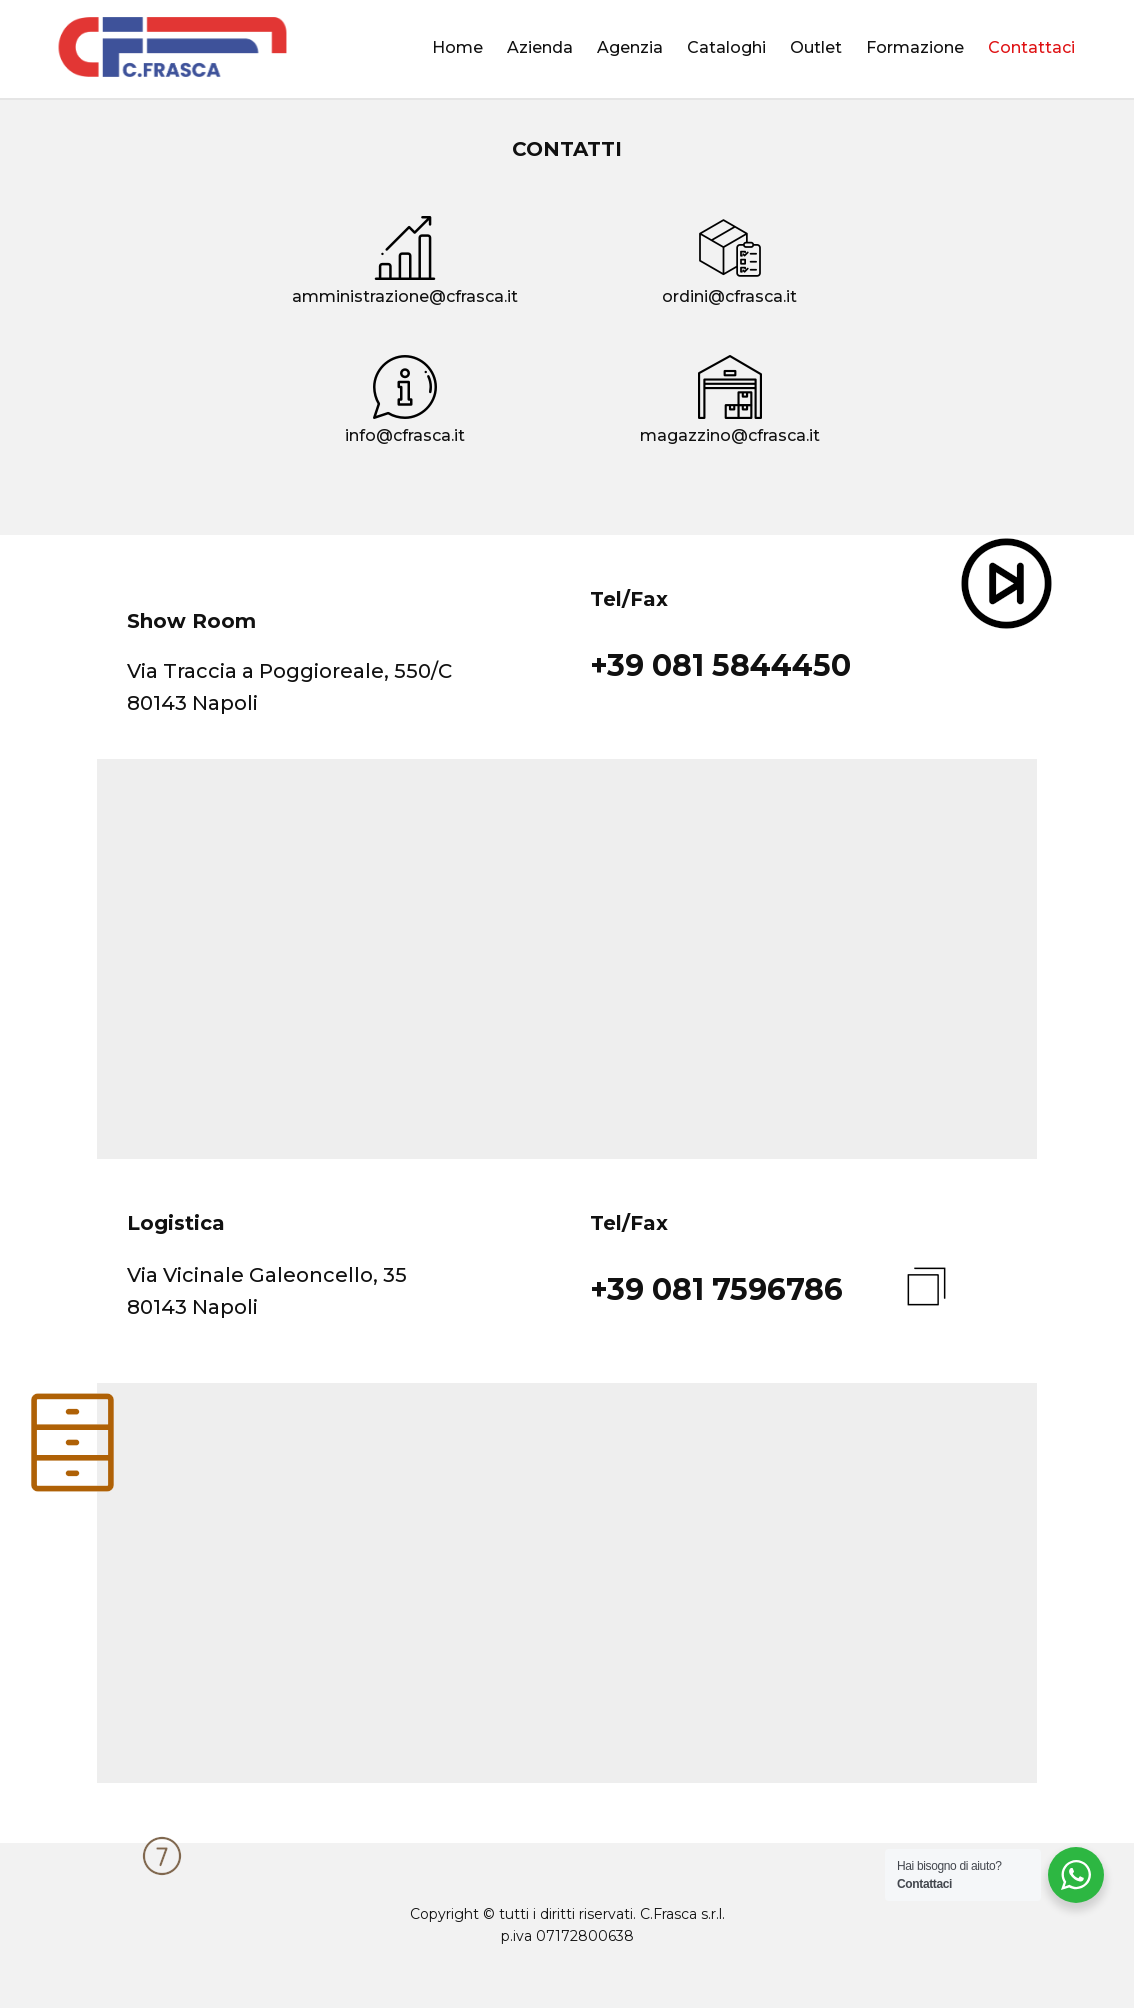 The image size is (1134, 2008). I want to click on copy to clipboard, so click(926, 1286).